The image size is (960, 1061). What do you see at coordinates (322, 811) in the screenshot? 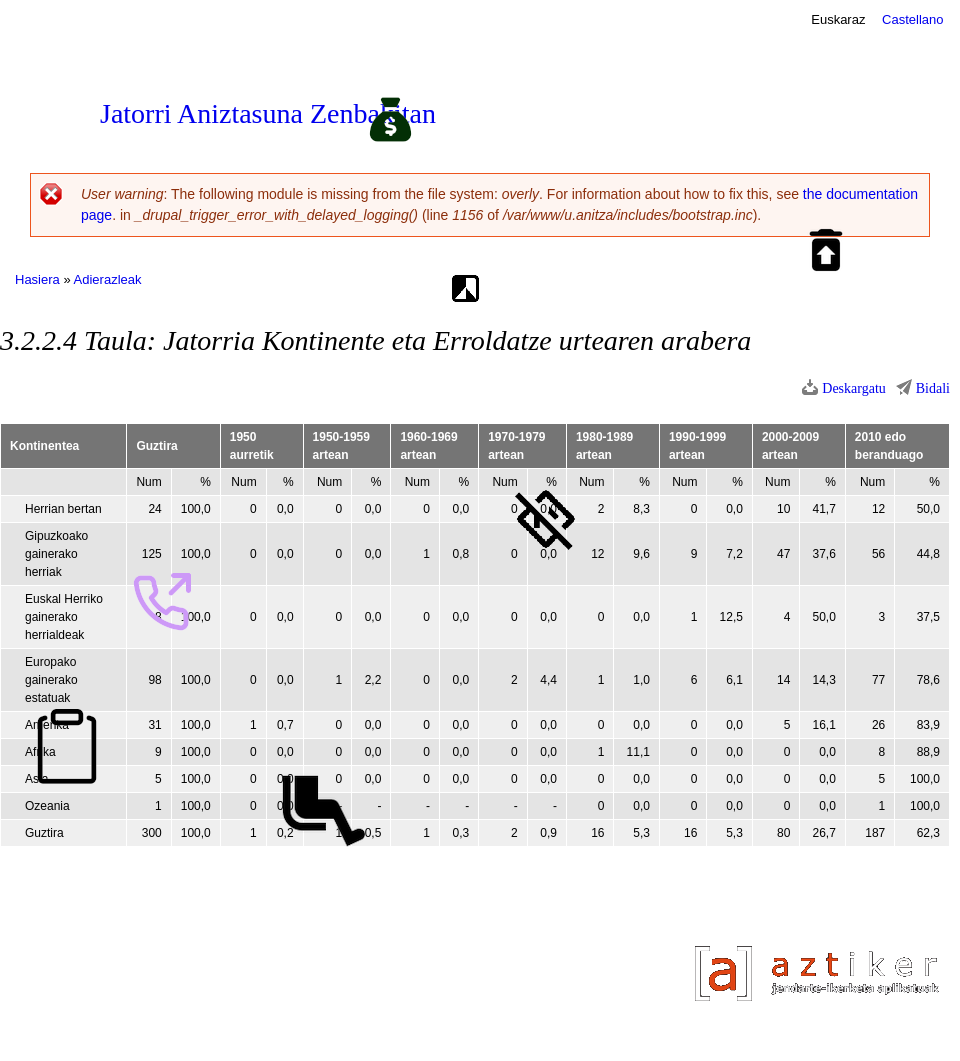
I see `select extra legroom seating option` at bounding box center [322, 811].